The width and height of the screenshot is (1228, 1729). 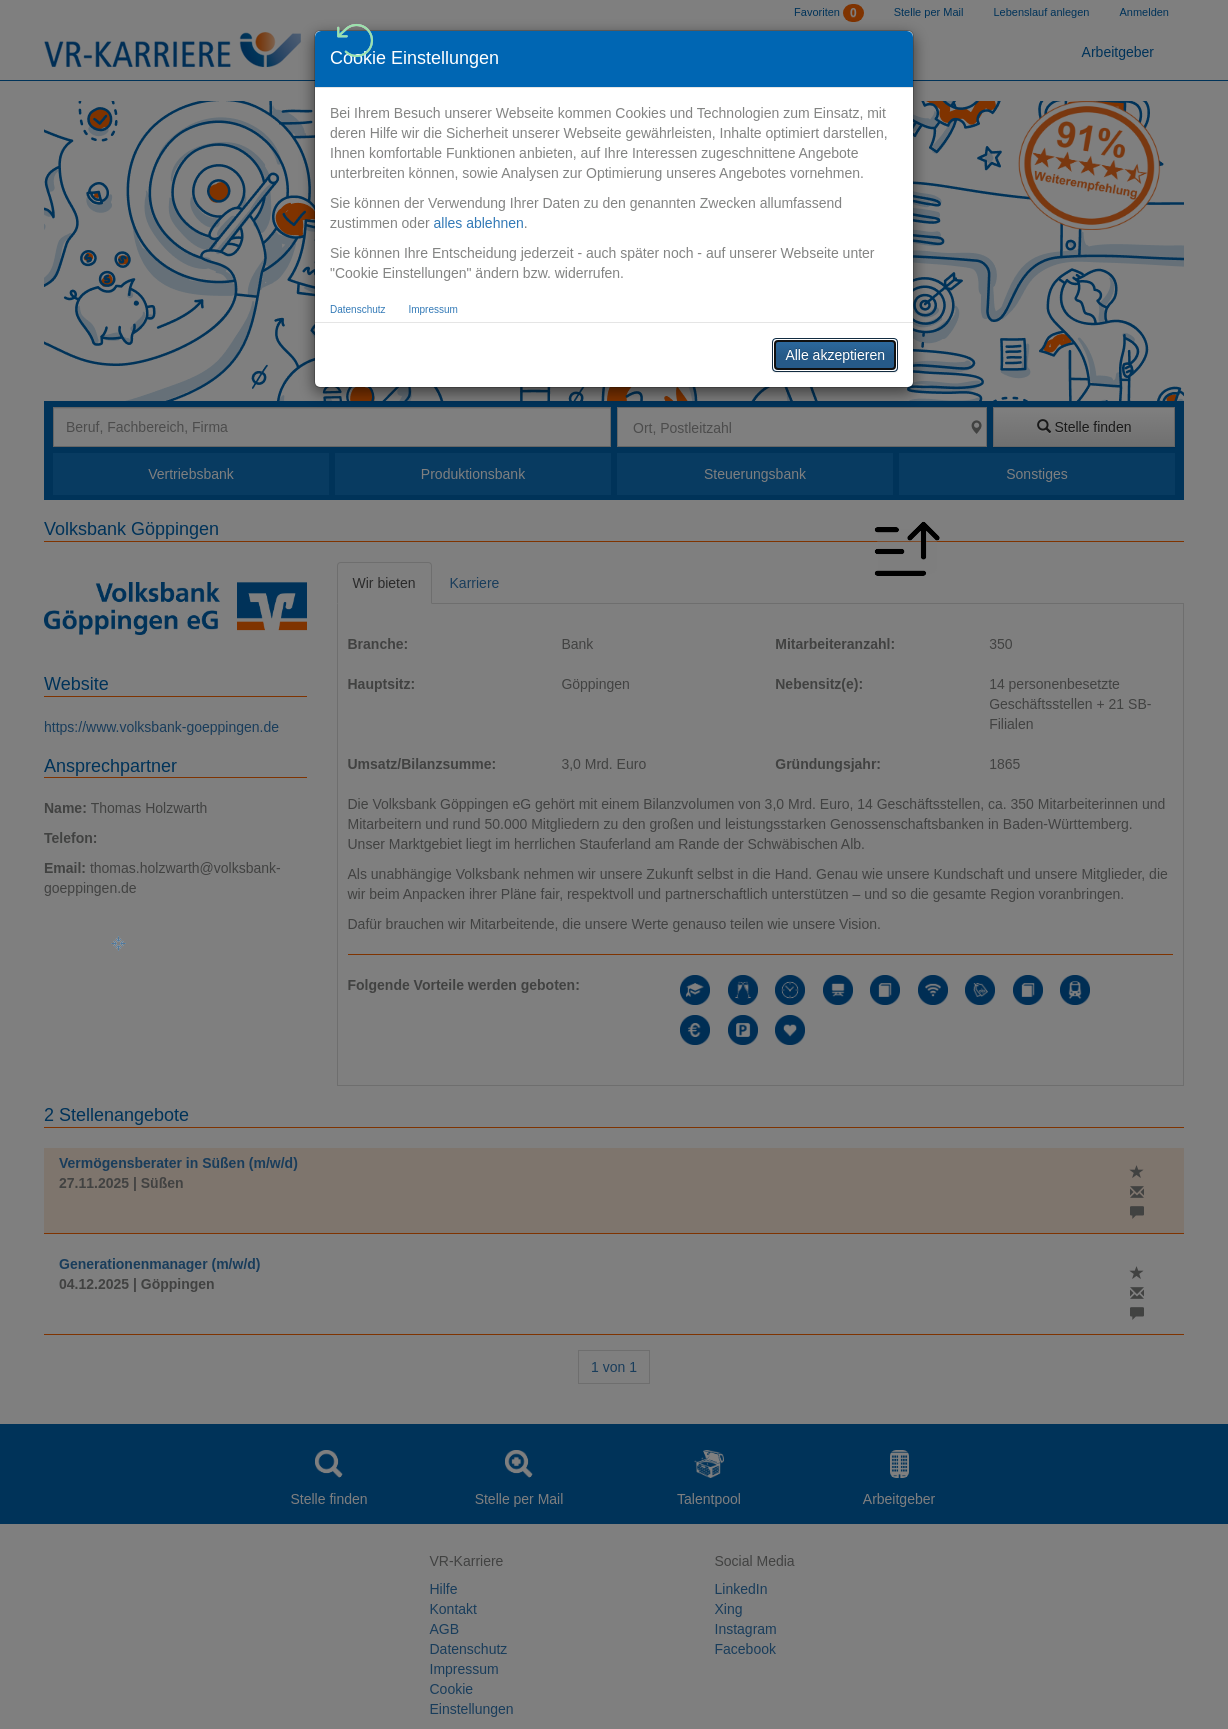 What do you see at coordinates (356, 40) in the screenshot?
I see `undo the last action` at bounding box center [356, 40].